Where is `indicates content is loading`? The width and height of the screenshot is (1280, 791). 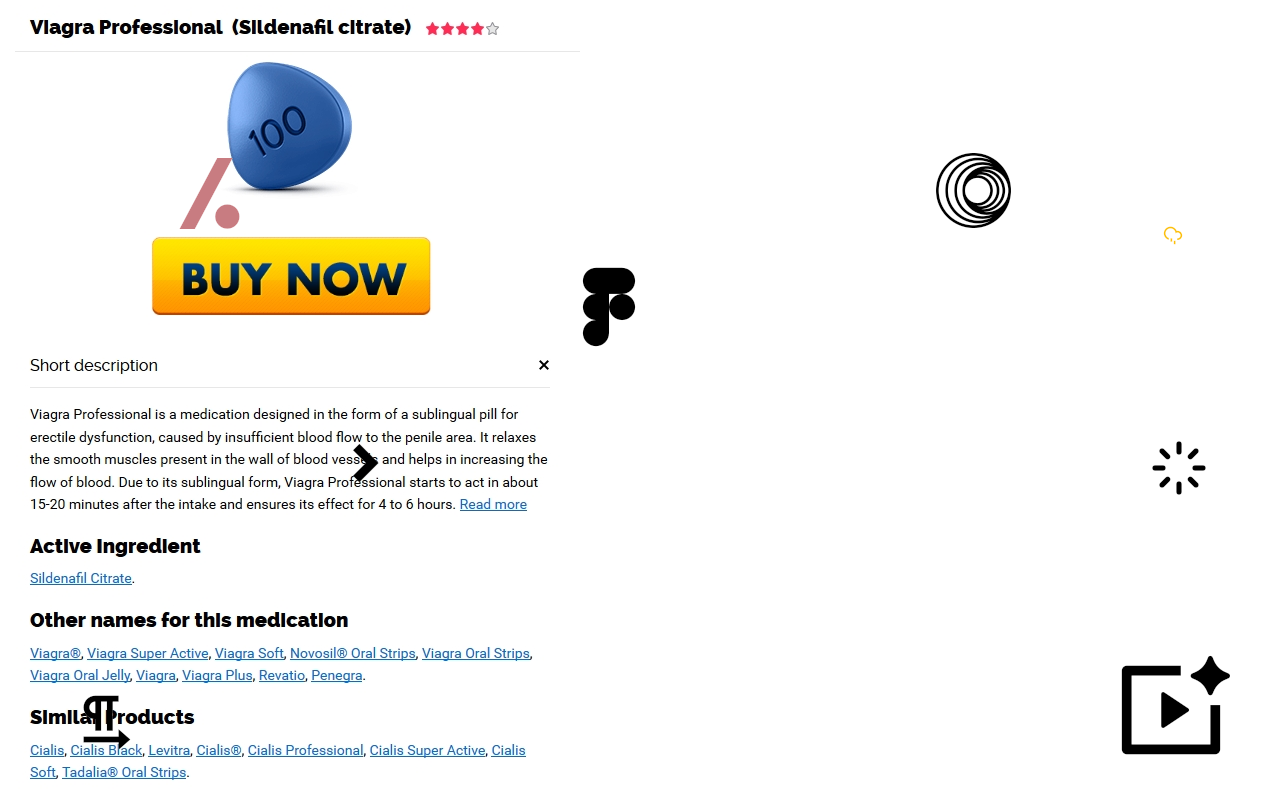 indicates content is loading is located at coordinates (1179, 468).